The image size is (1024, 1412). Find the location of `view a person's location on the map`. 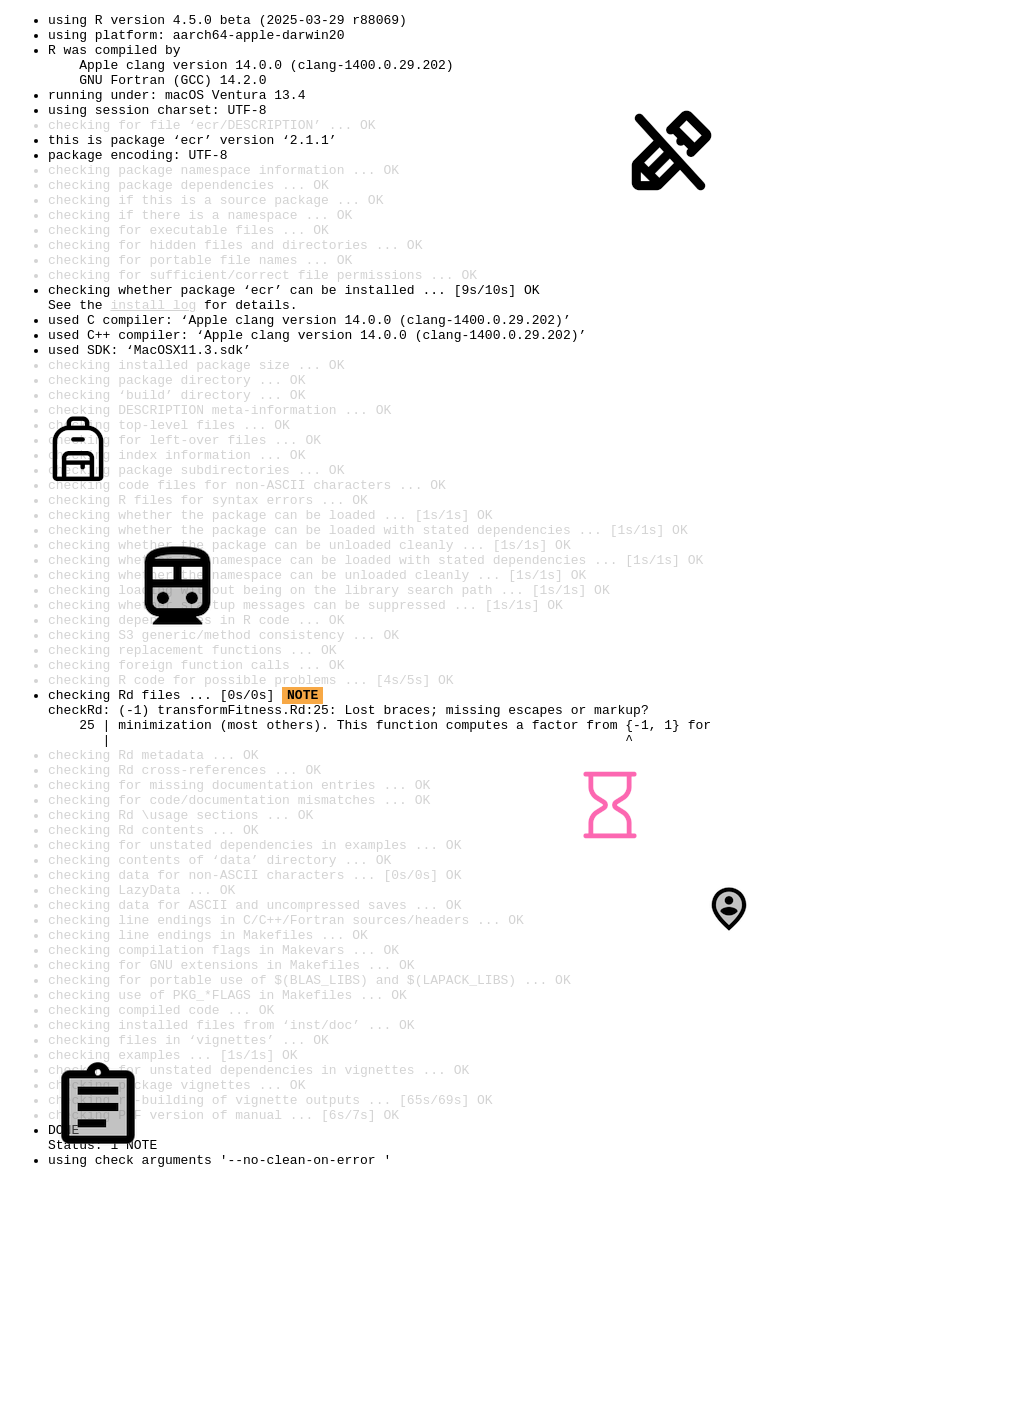

view a person's location on the map is located at coordinates (729, 909).